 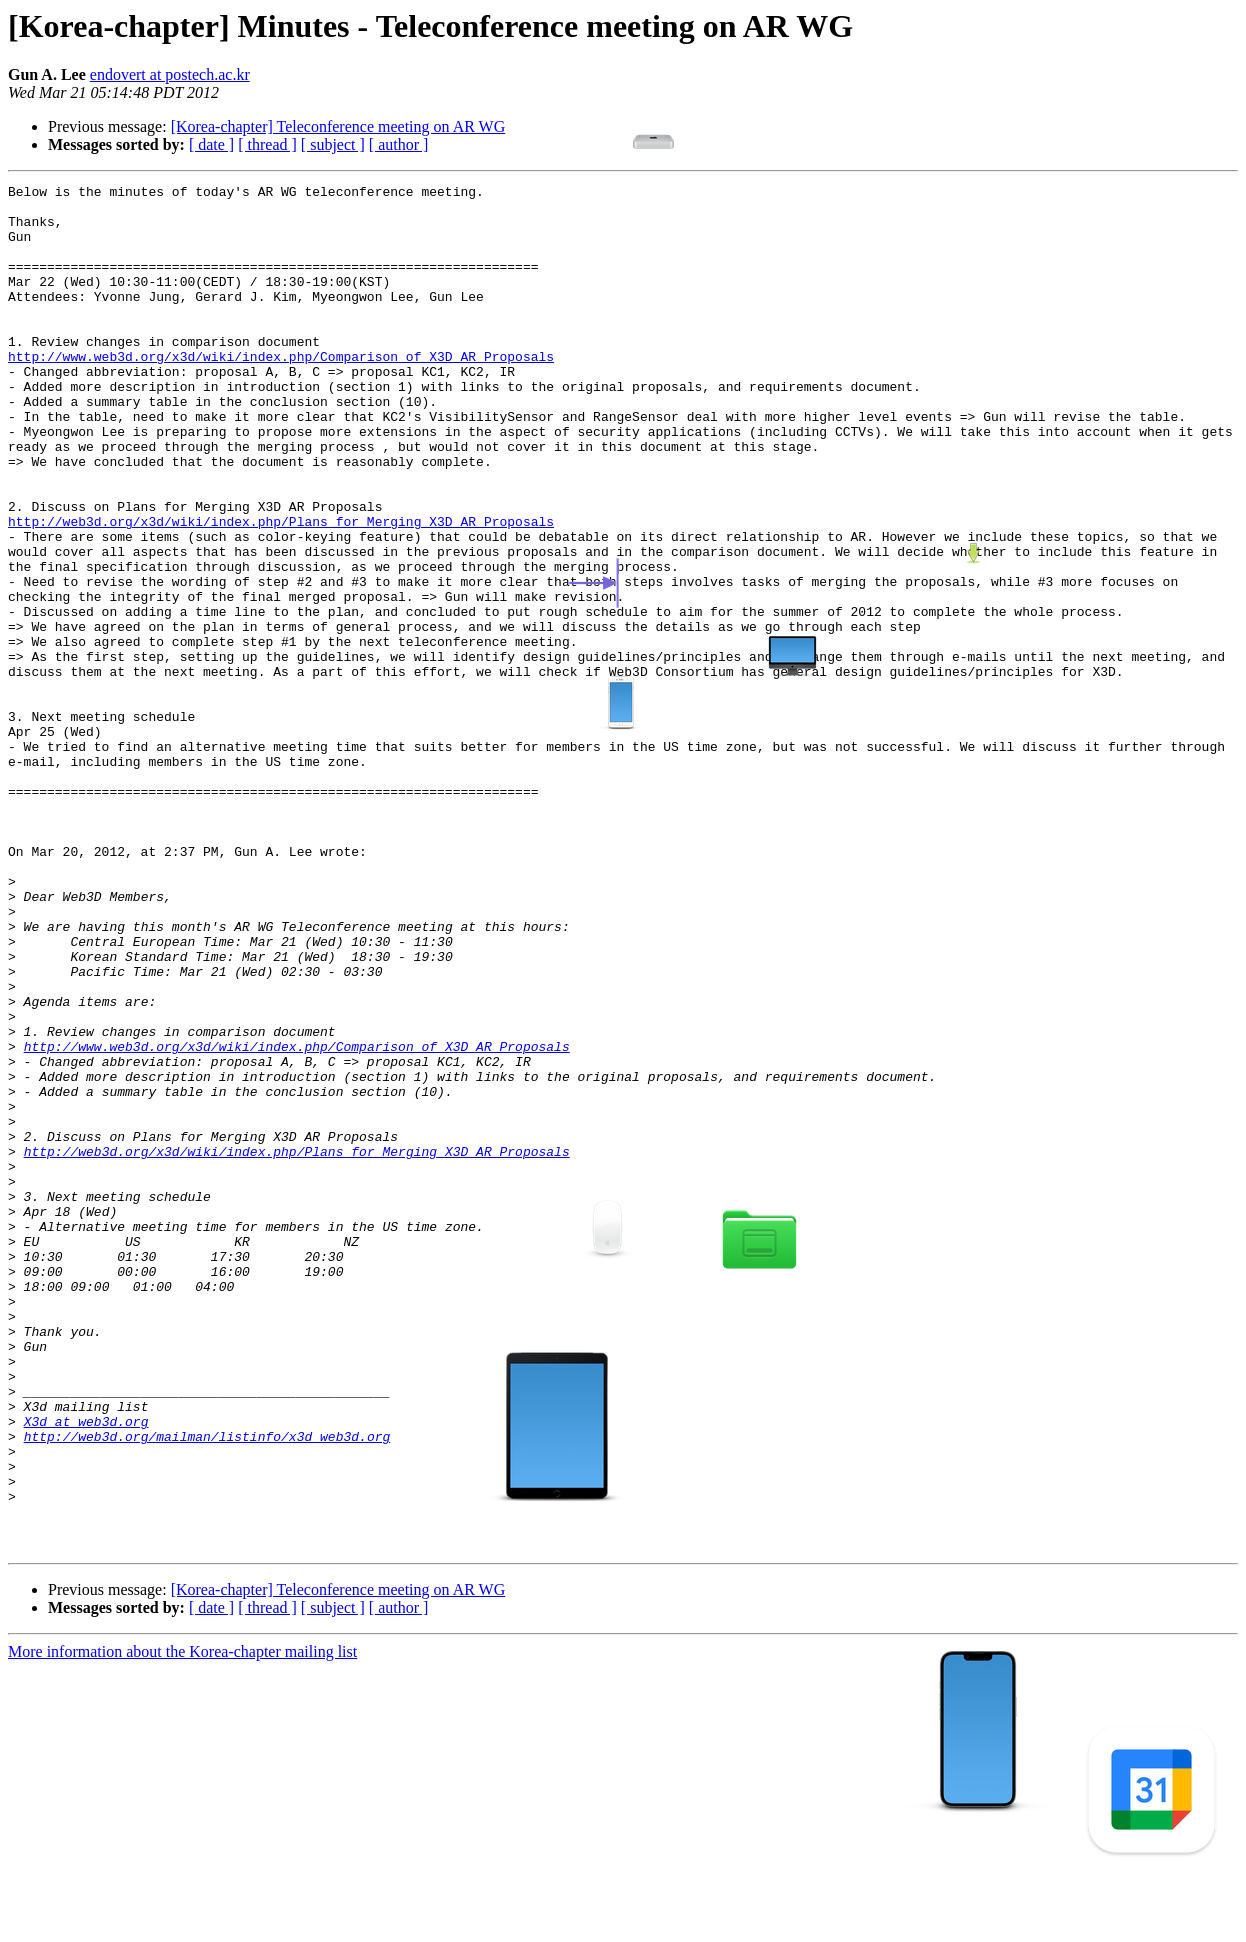 What do you see at coordinates (594, 583) in the screenshot?
I see `go to the last item in a list or sequence` at bounding box center [594, 583].